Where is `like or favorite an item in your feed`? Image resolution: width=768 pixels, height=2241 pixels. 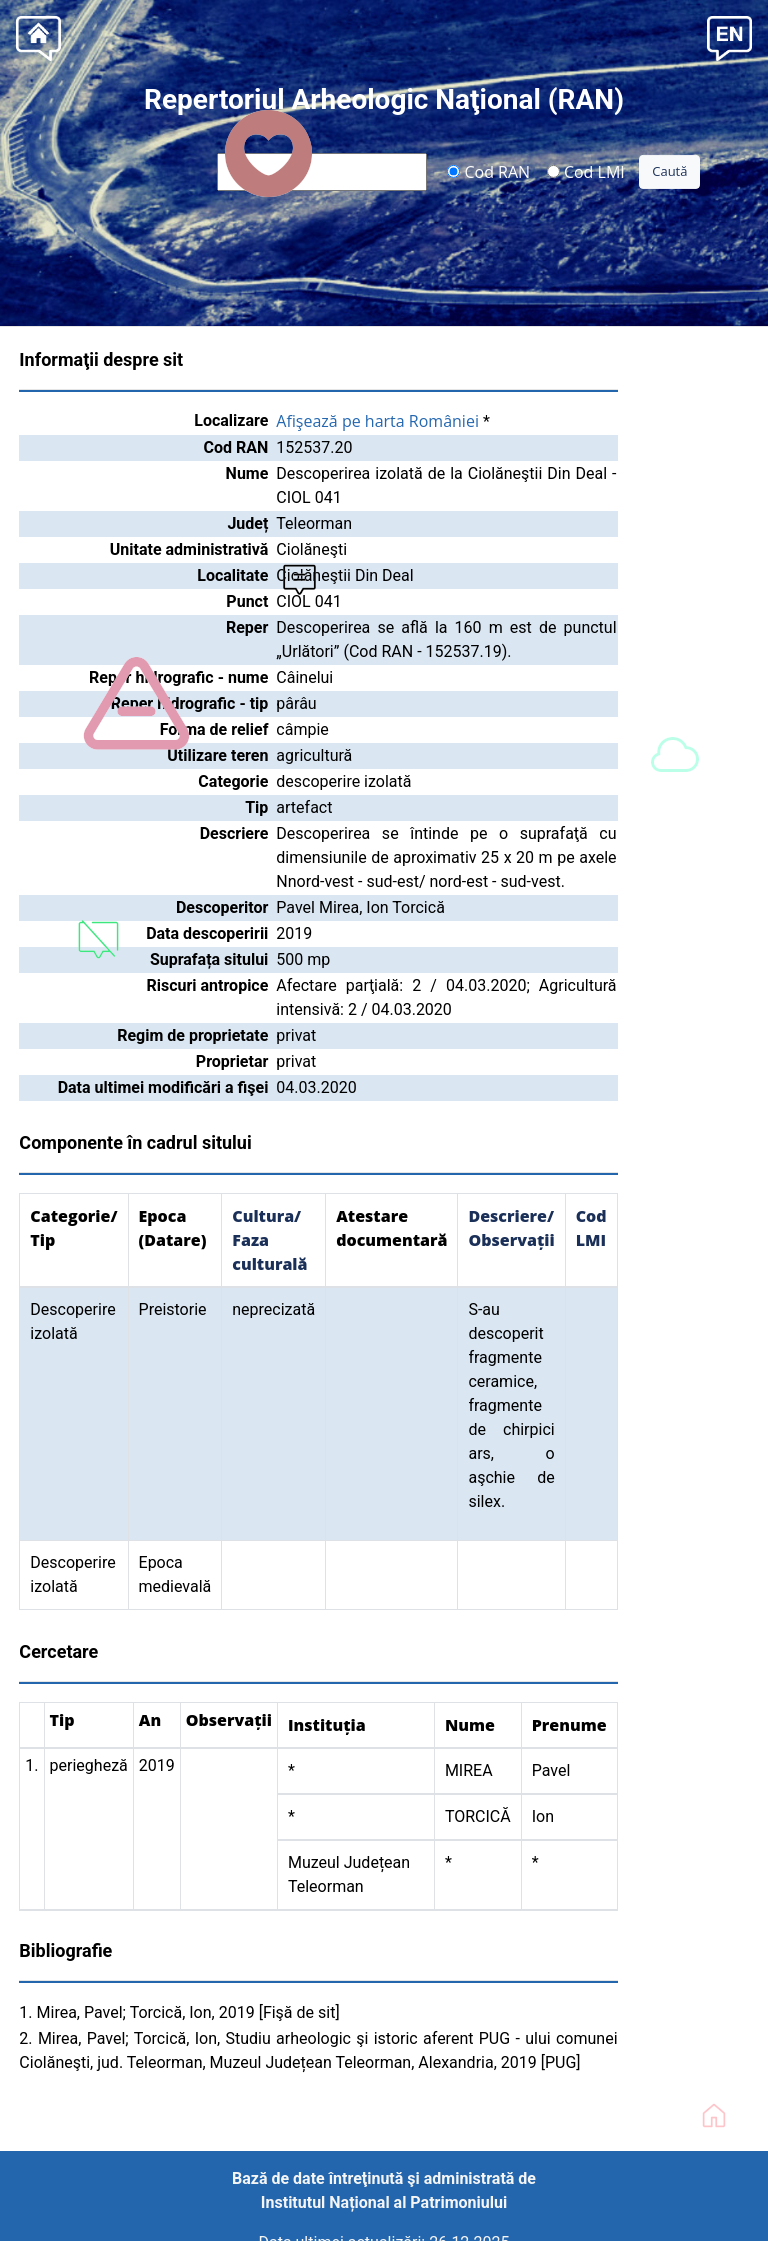
like or favorite an item in your feed is located at coordinates (268, 153).